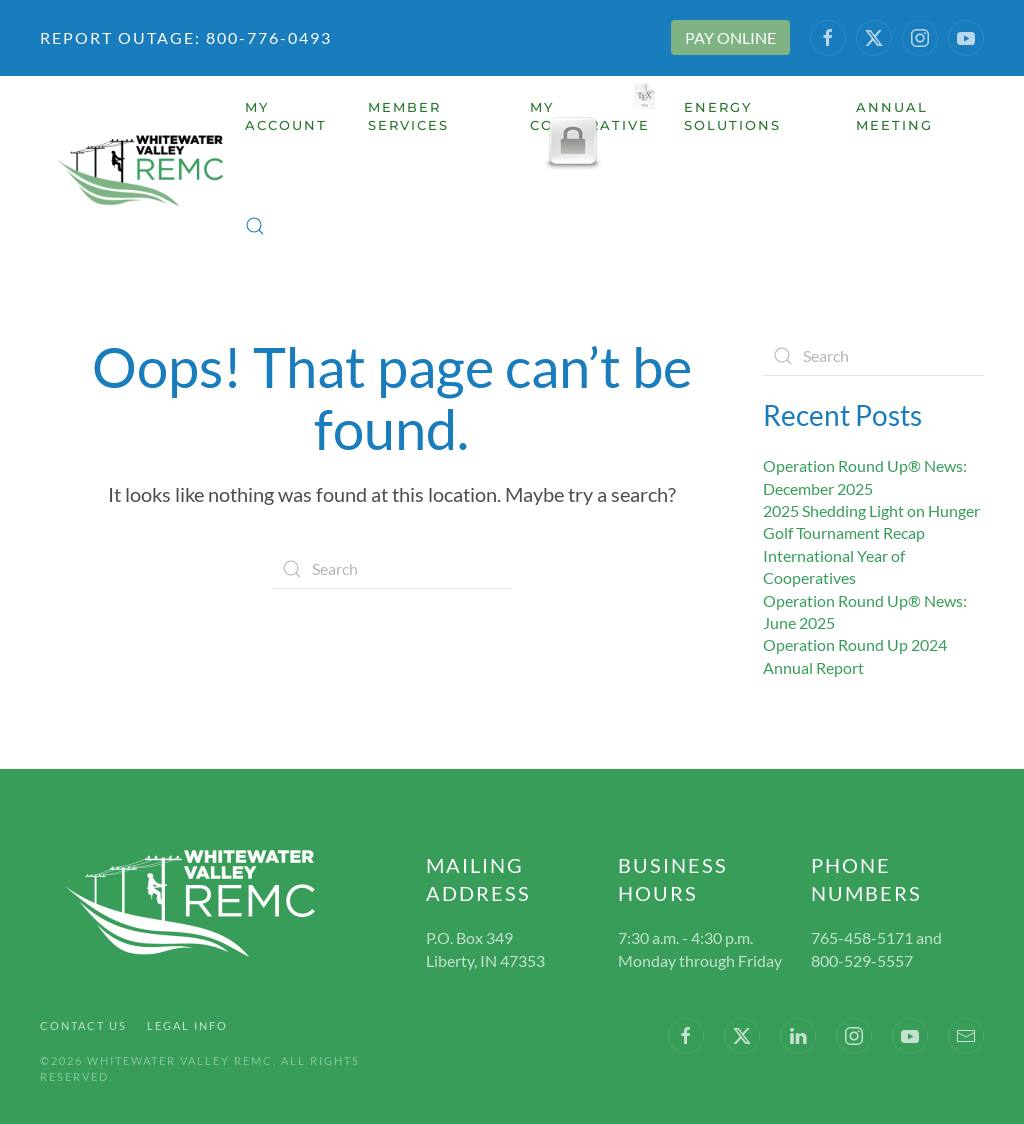  Describe the element at coordinates (573, 143) in the screenshot. I see `indicates a locked or read-only file` at that location.